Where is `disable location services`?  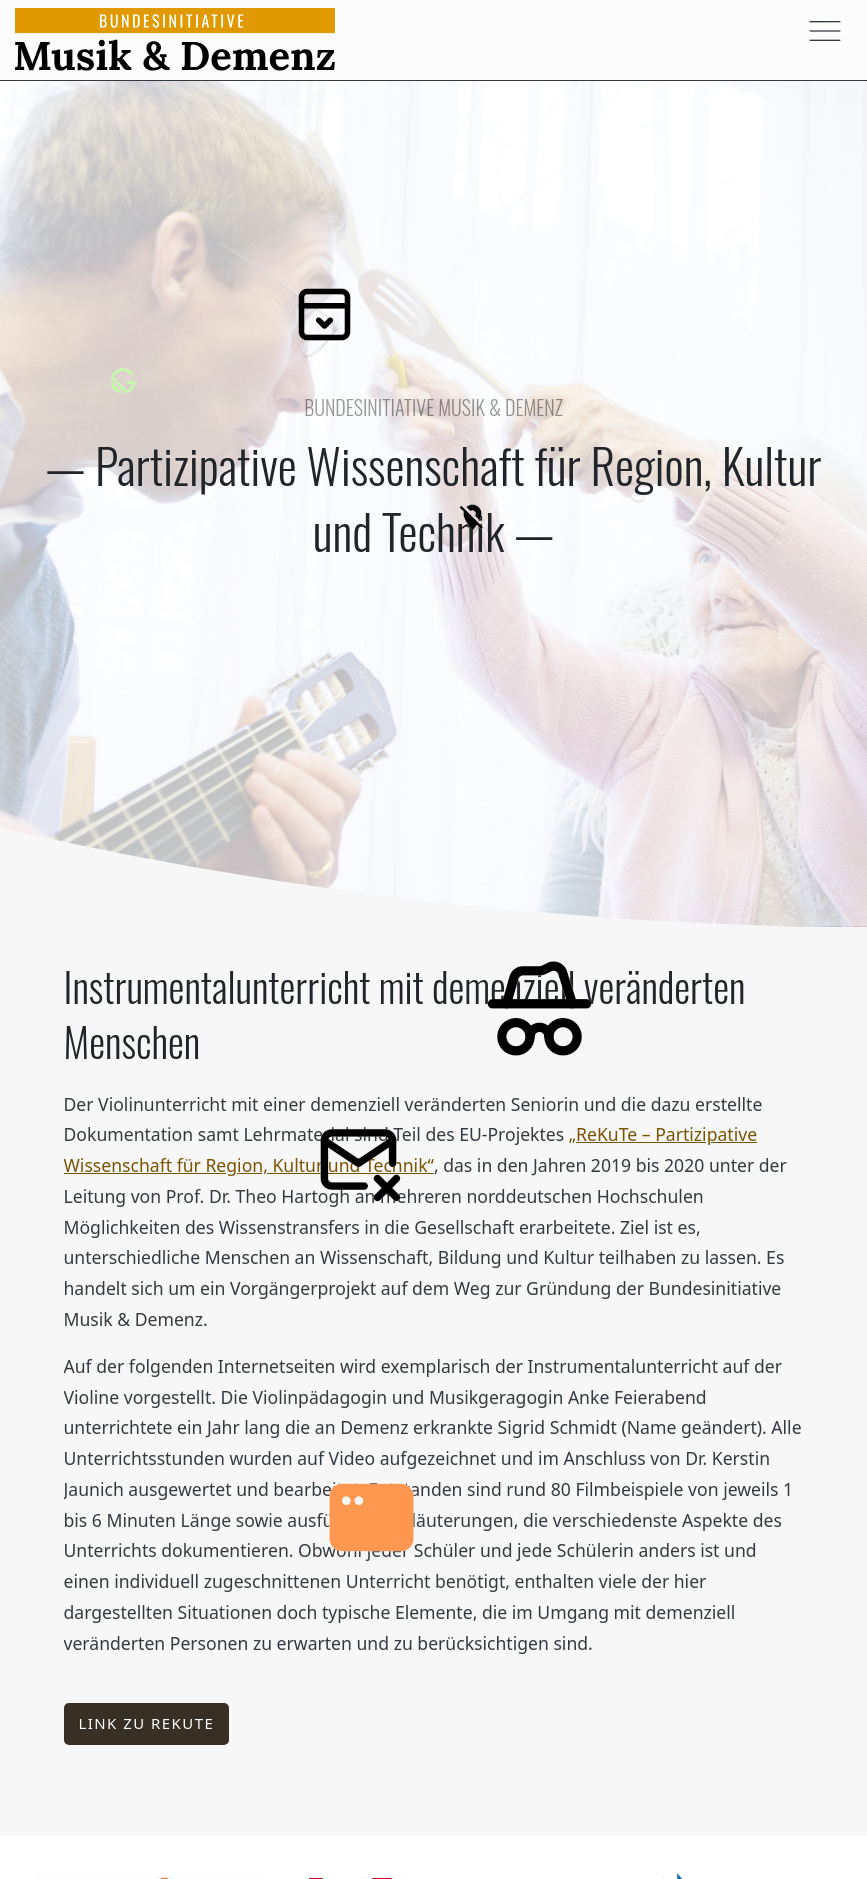 disable location services is located at coordinates (472, 517).